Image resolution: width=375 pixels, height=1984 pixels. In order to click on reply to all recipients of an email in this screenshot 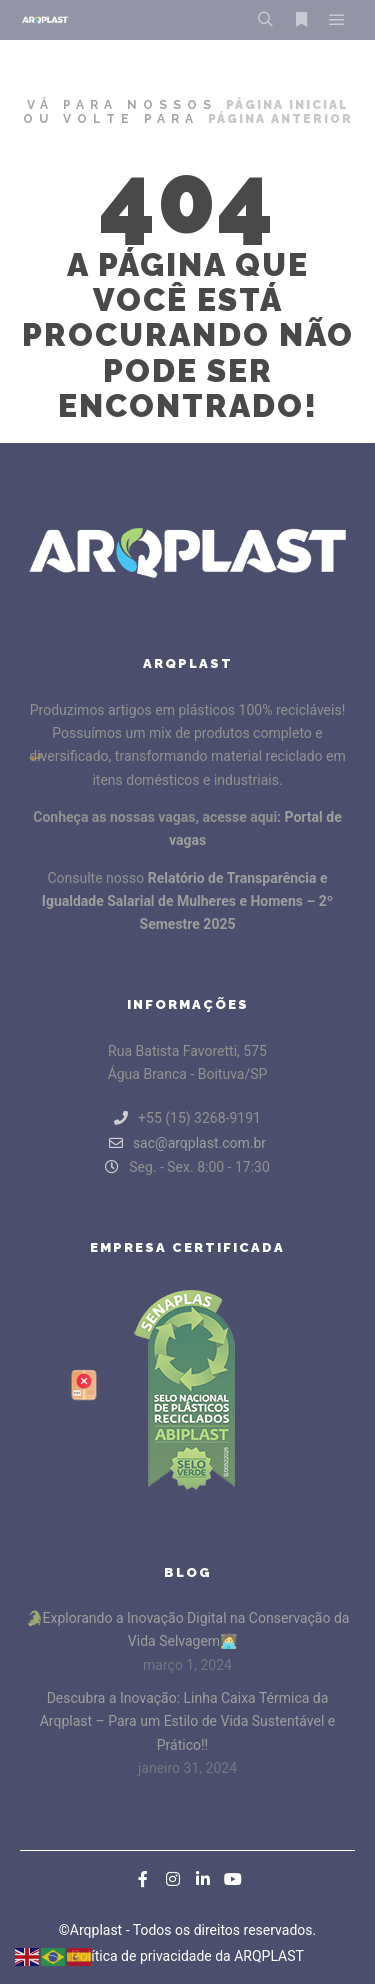, I will do `click(35, 756)`.